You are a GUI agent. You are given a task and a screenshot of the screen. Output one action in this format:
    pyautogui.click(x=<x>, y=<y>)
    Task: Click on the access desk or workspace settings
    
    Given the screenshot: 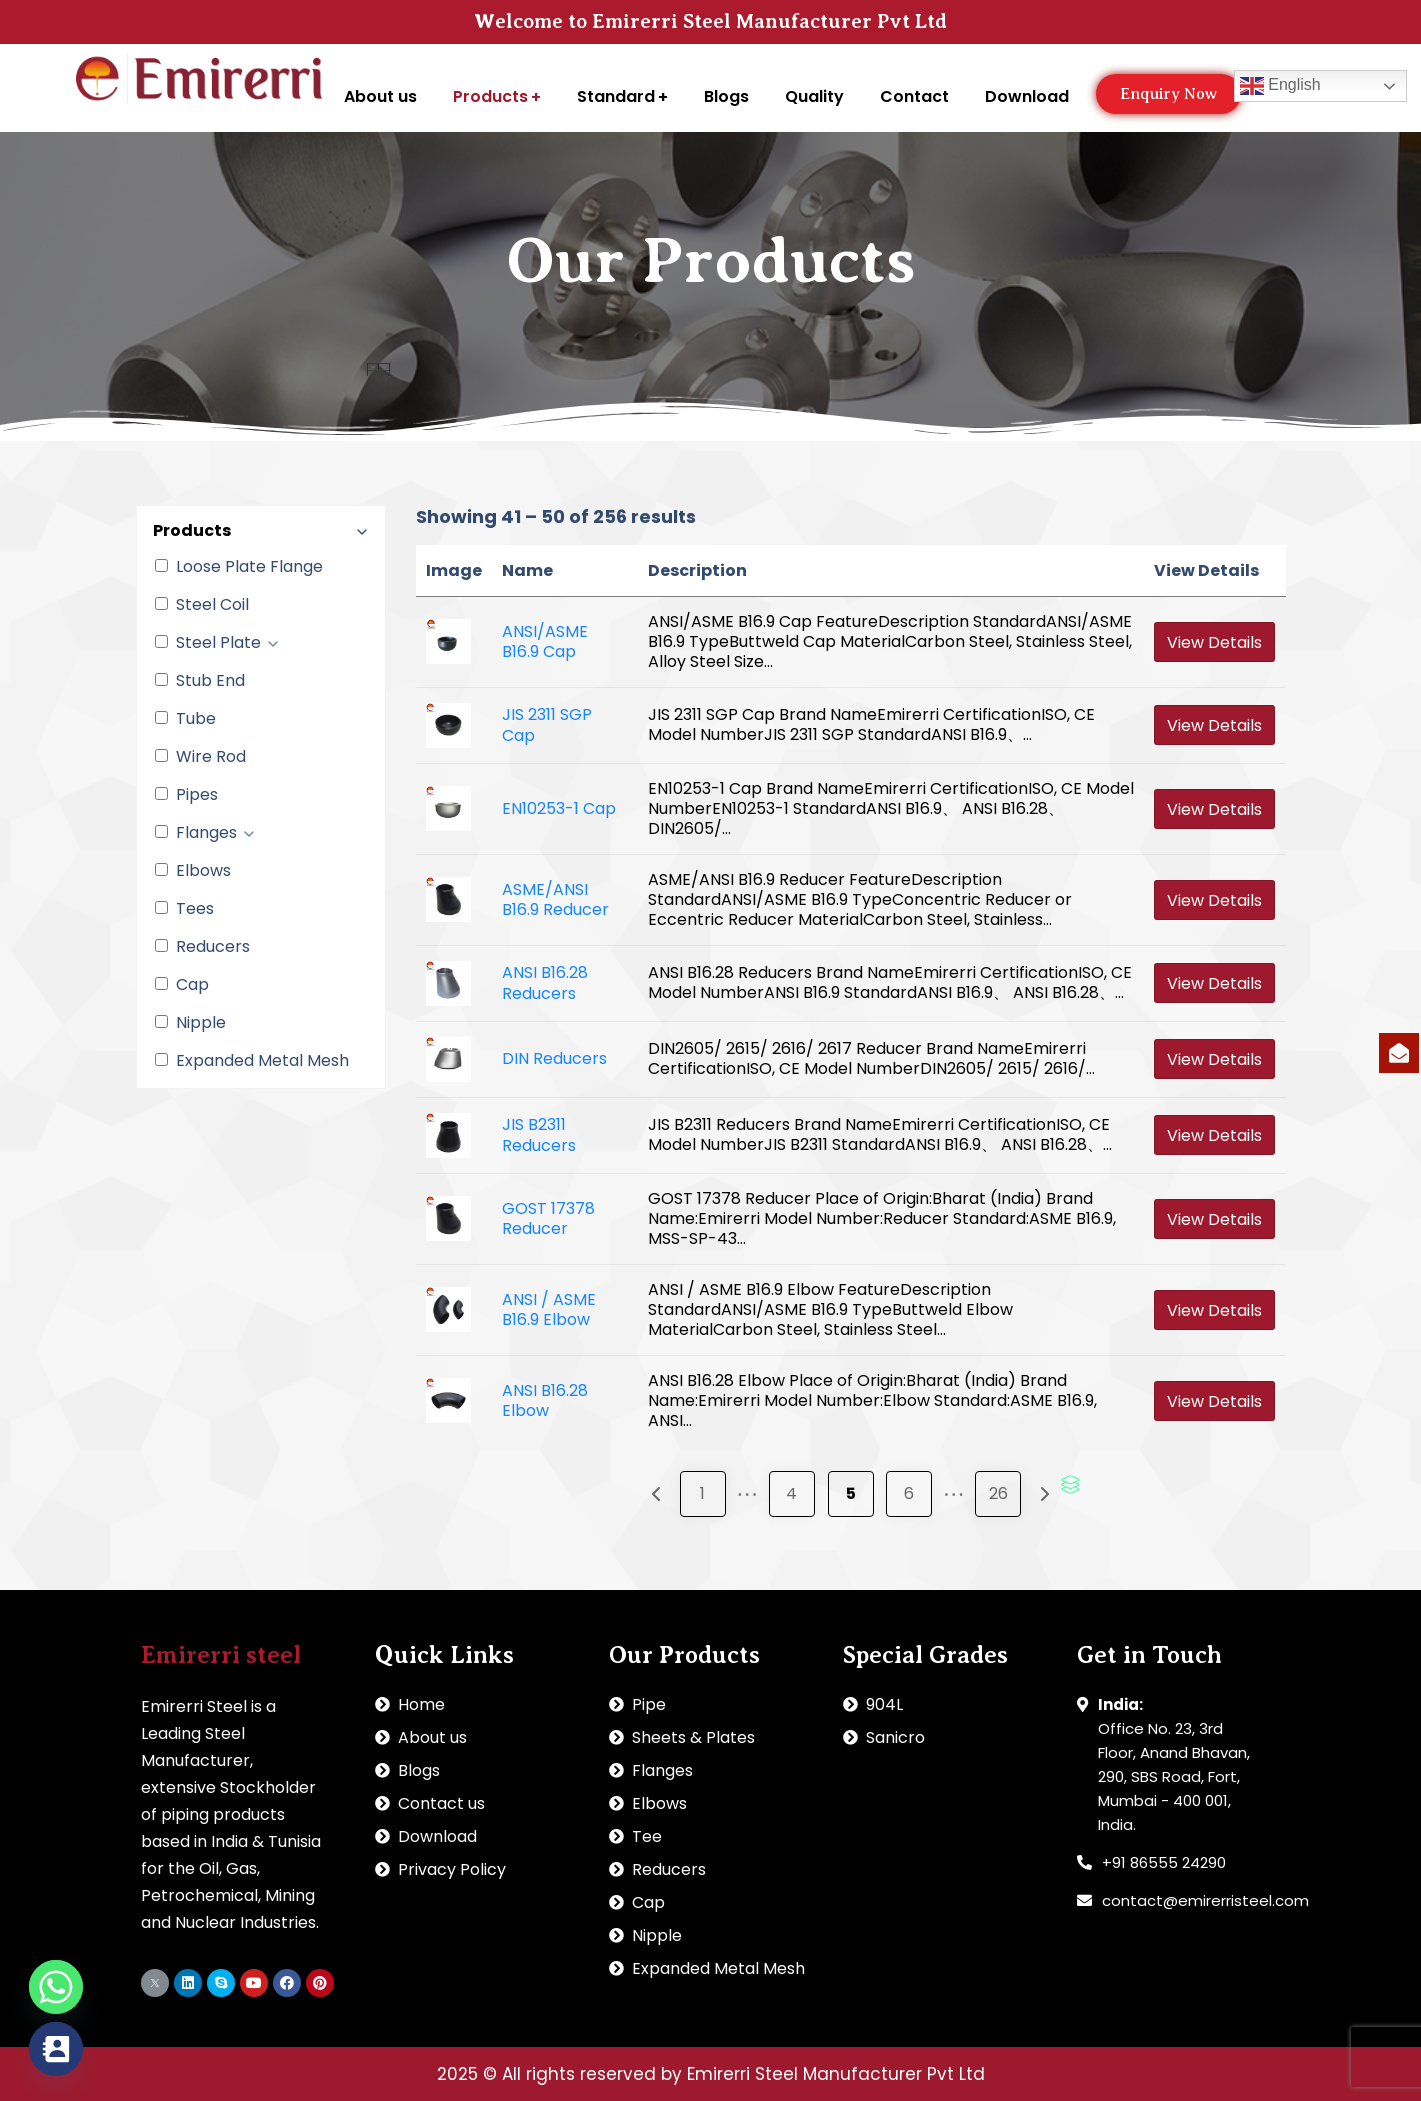 What is the action you would take?
    pyautogui.click(x=378, y=369)
    